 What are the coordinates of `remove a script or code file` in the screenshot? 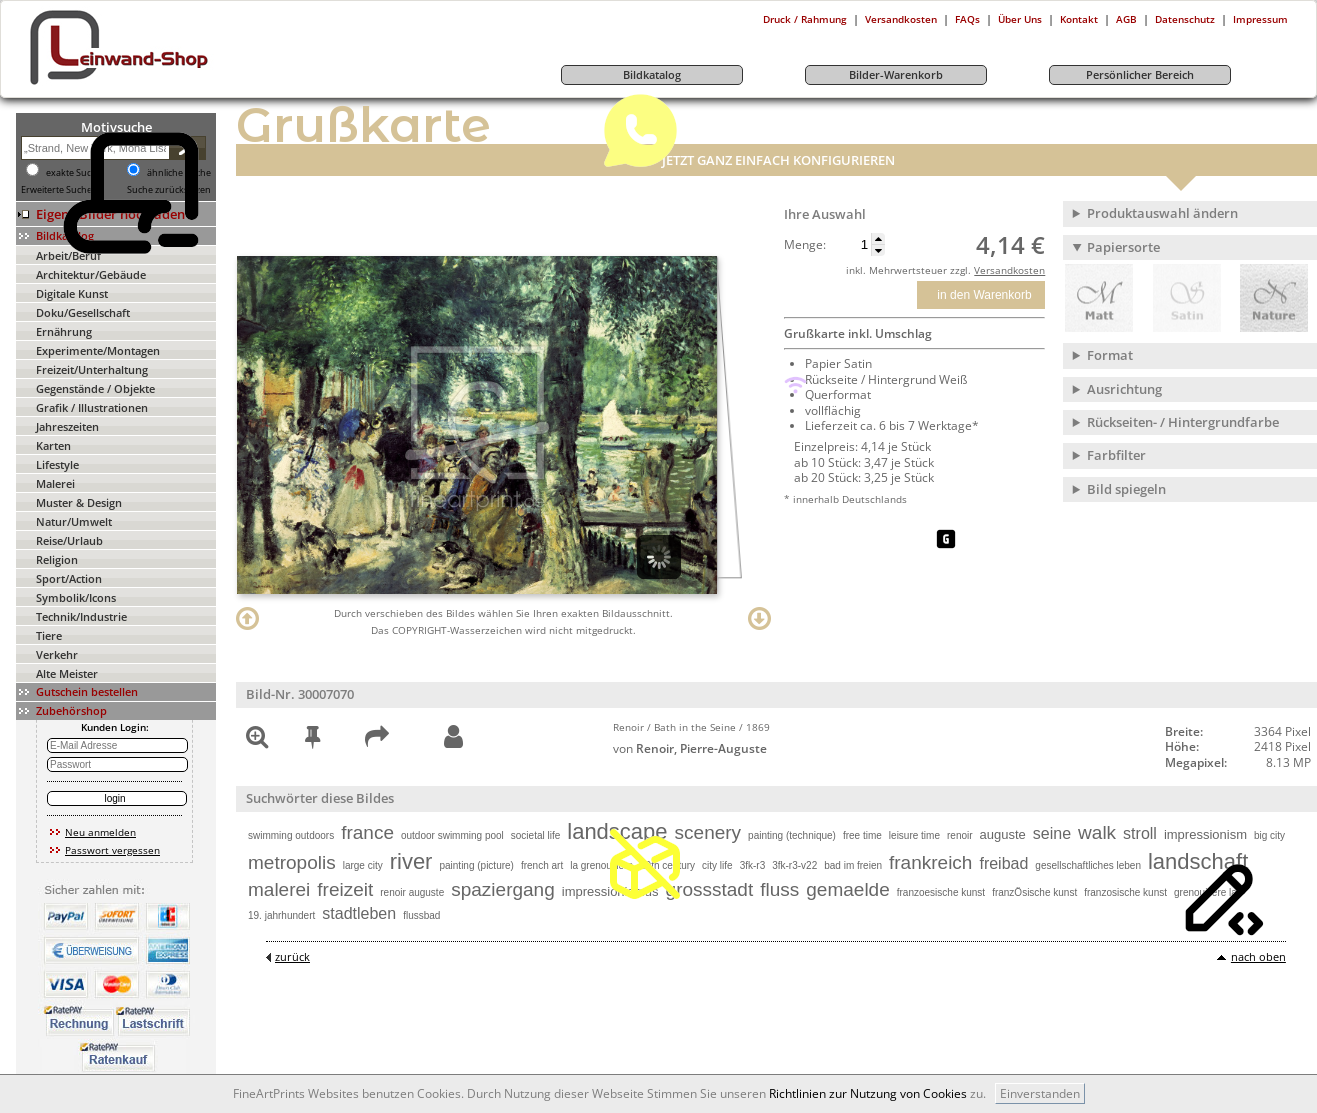 It's located at (131, 193).